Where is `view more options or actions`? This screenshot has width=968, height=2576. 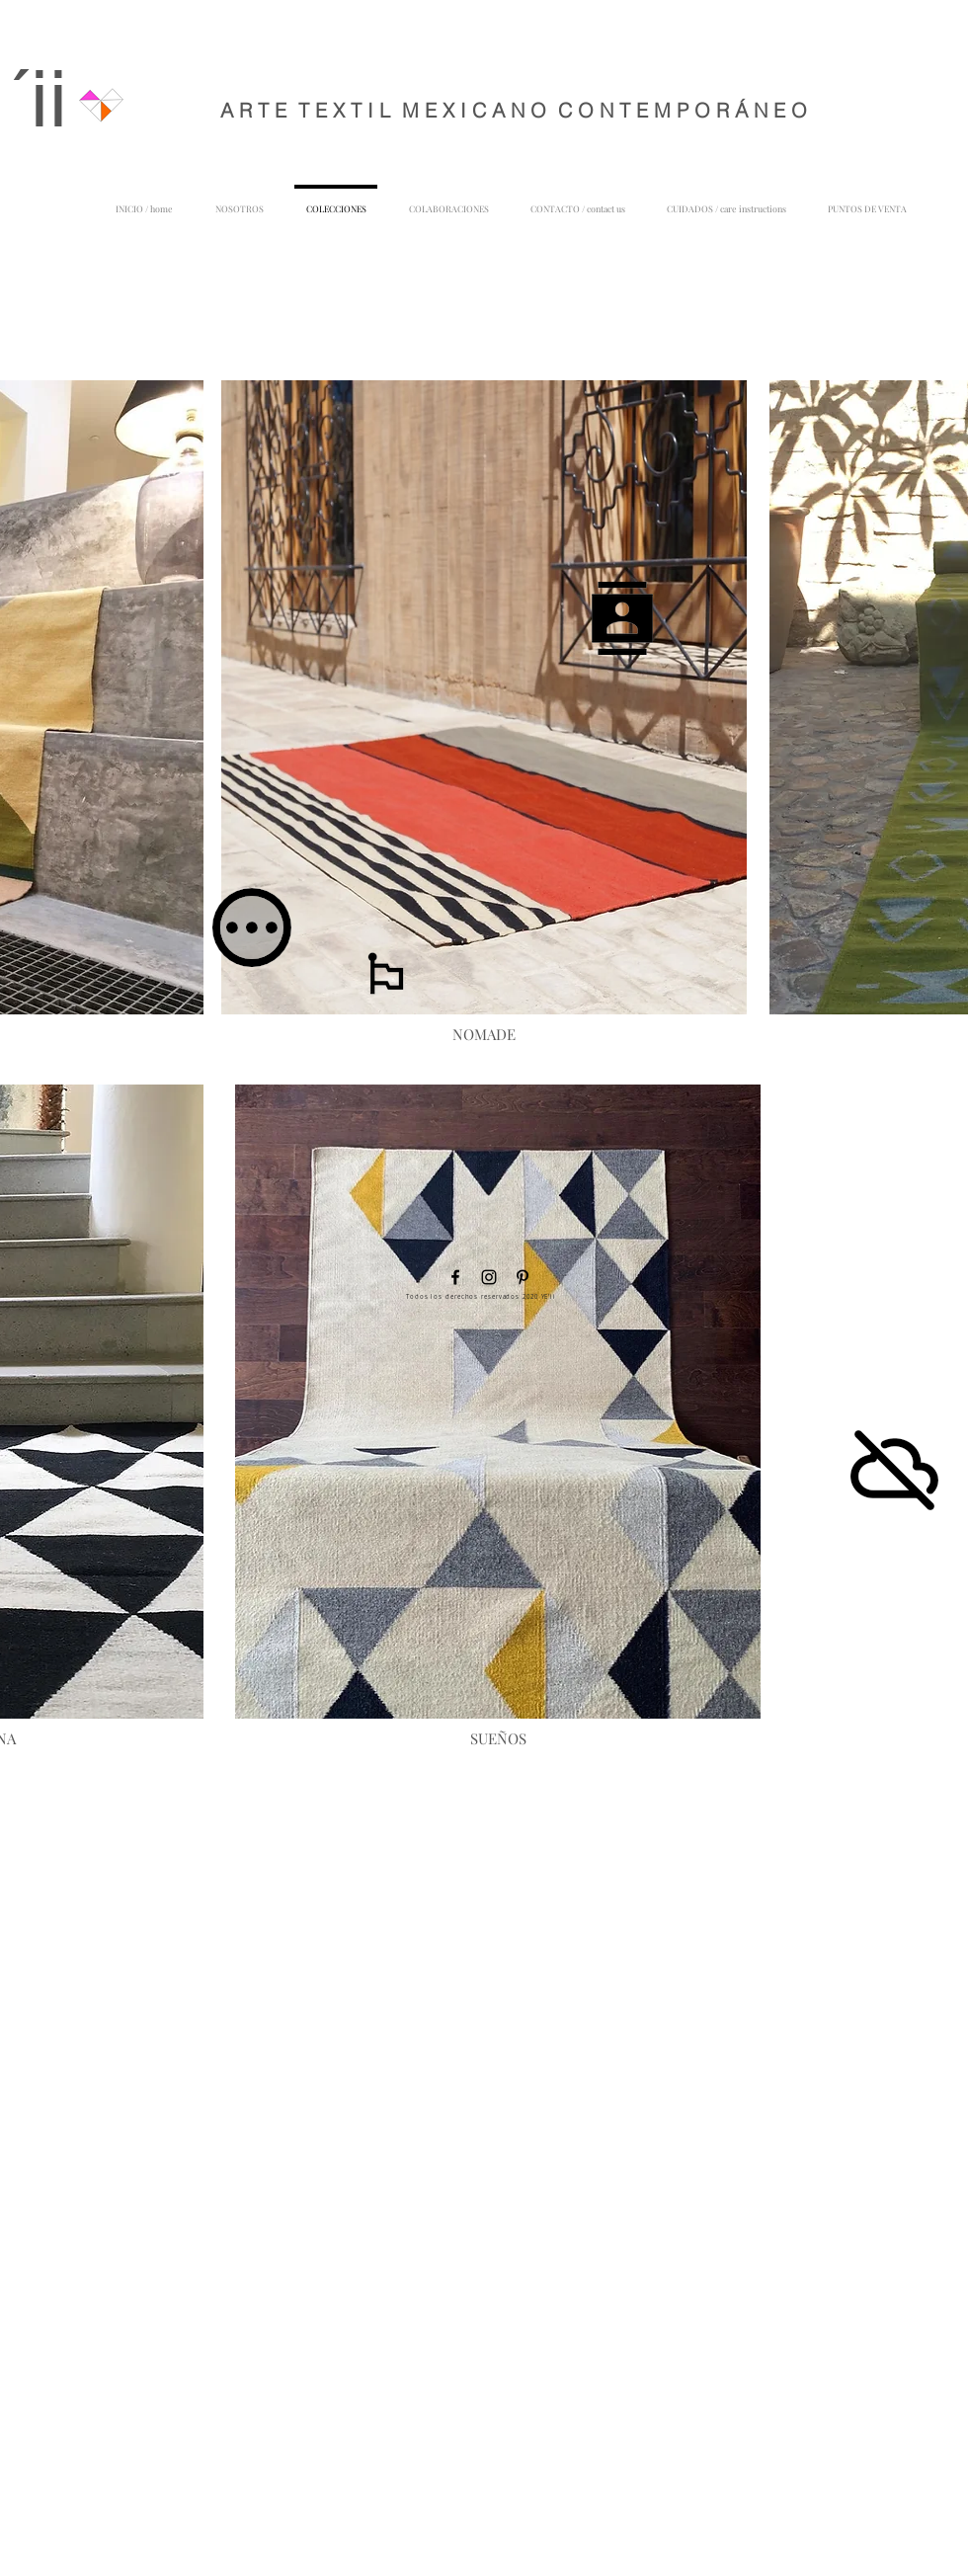 view more options or actions is located at coordinates (252, 927).